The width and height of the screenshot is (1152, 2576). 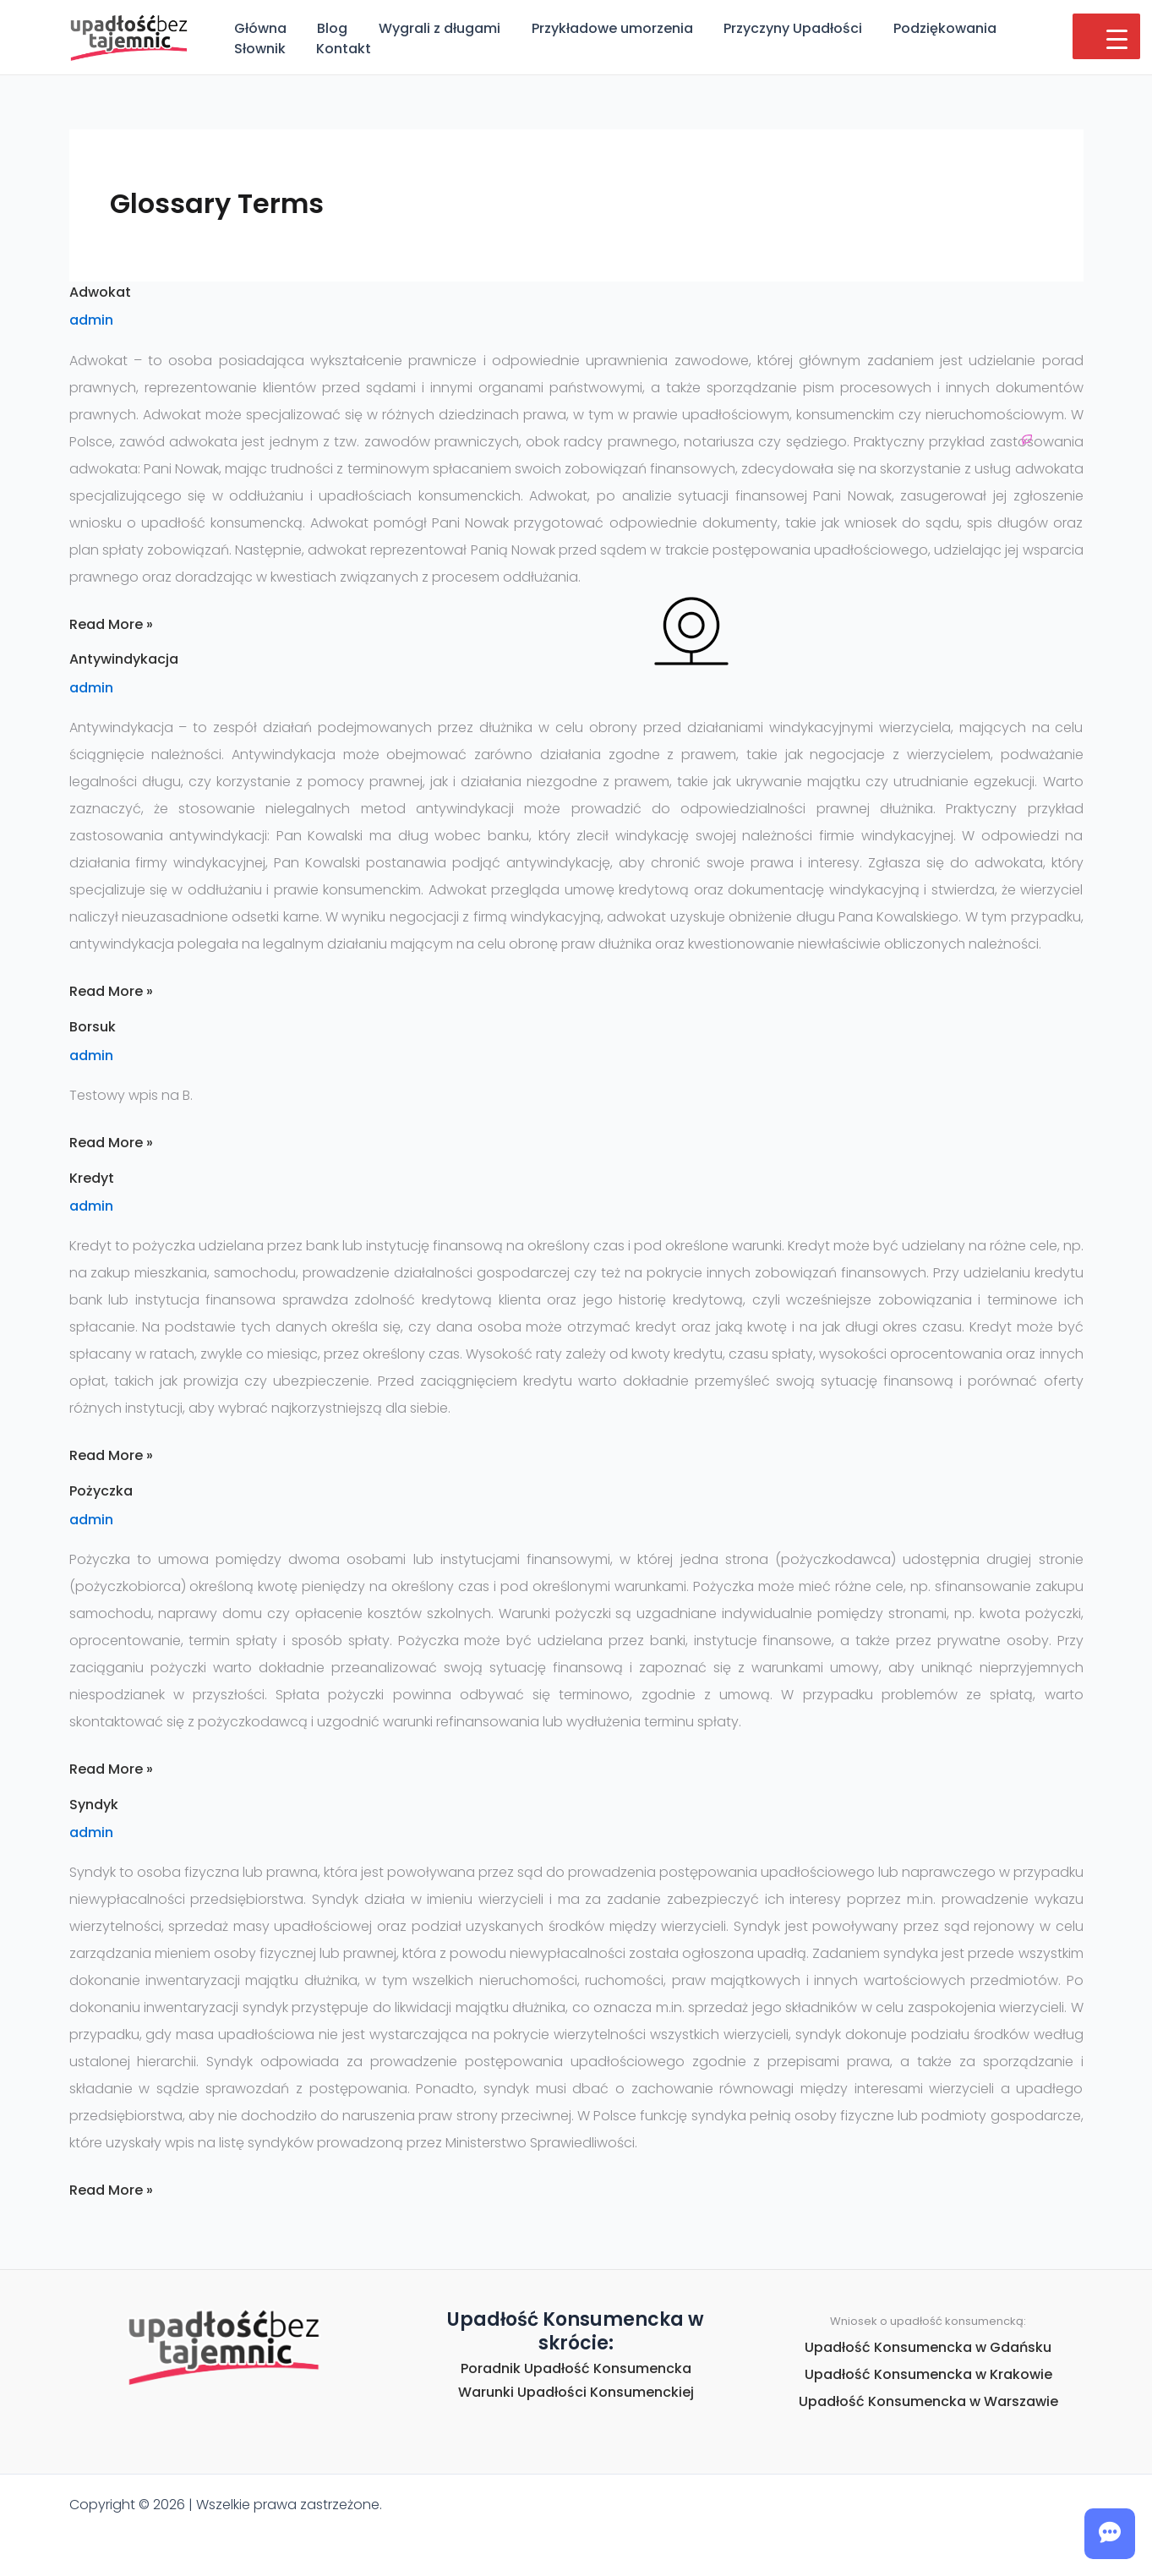 I want to click on enable webcam or video camera, so click(x=691, y=634).